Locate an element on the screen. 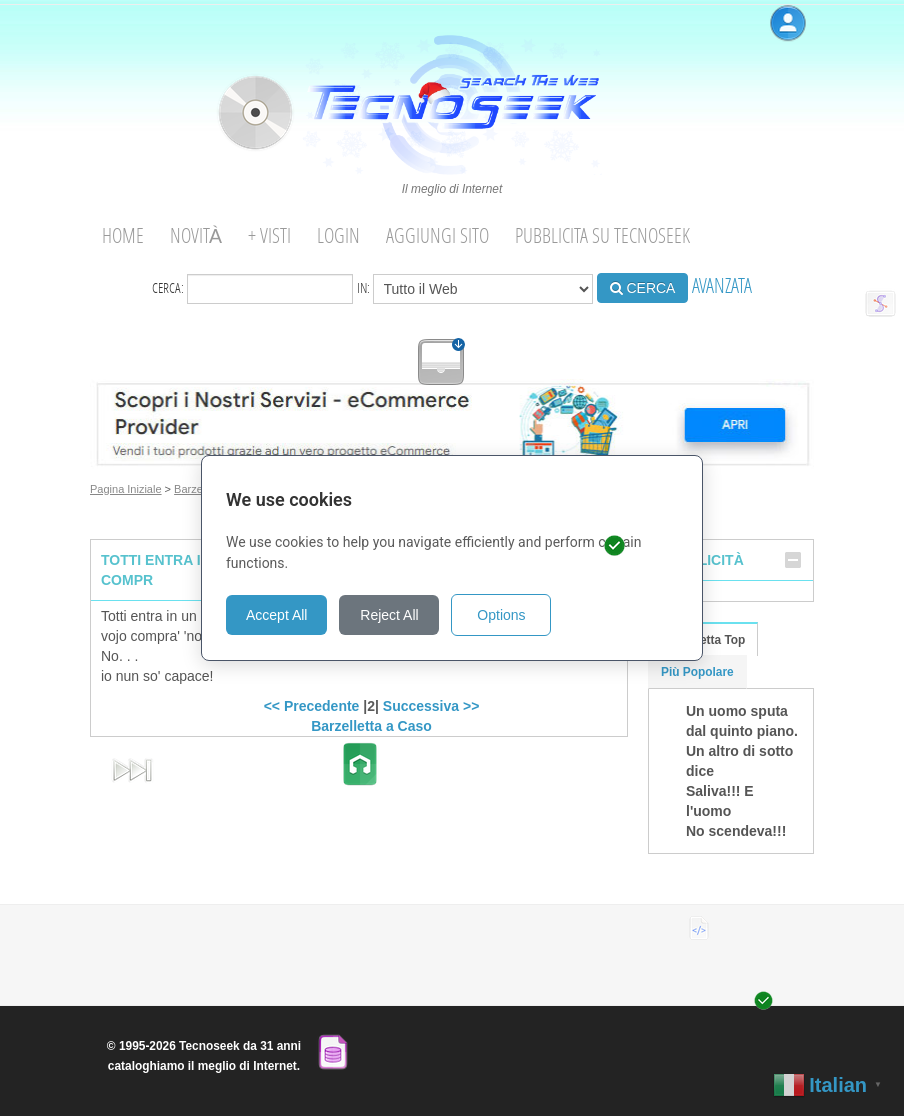 The image size is (904, 1116). mark item as complete or approved is located at coordinates (614, 545).